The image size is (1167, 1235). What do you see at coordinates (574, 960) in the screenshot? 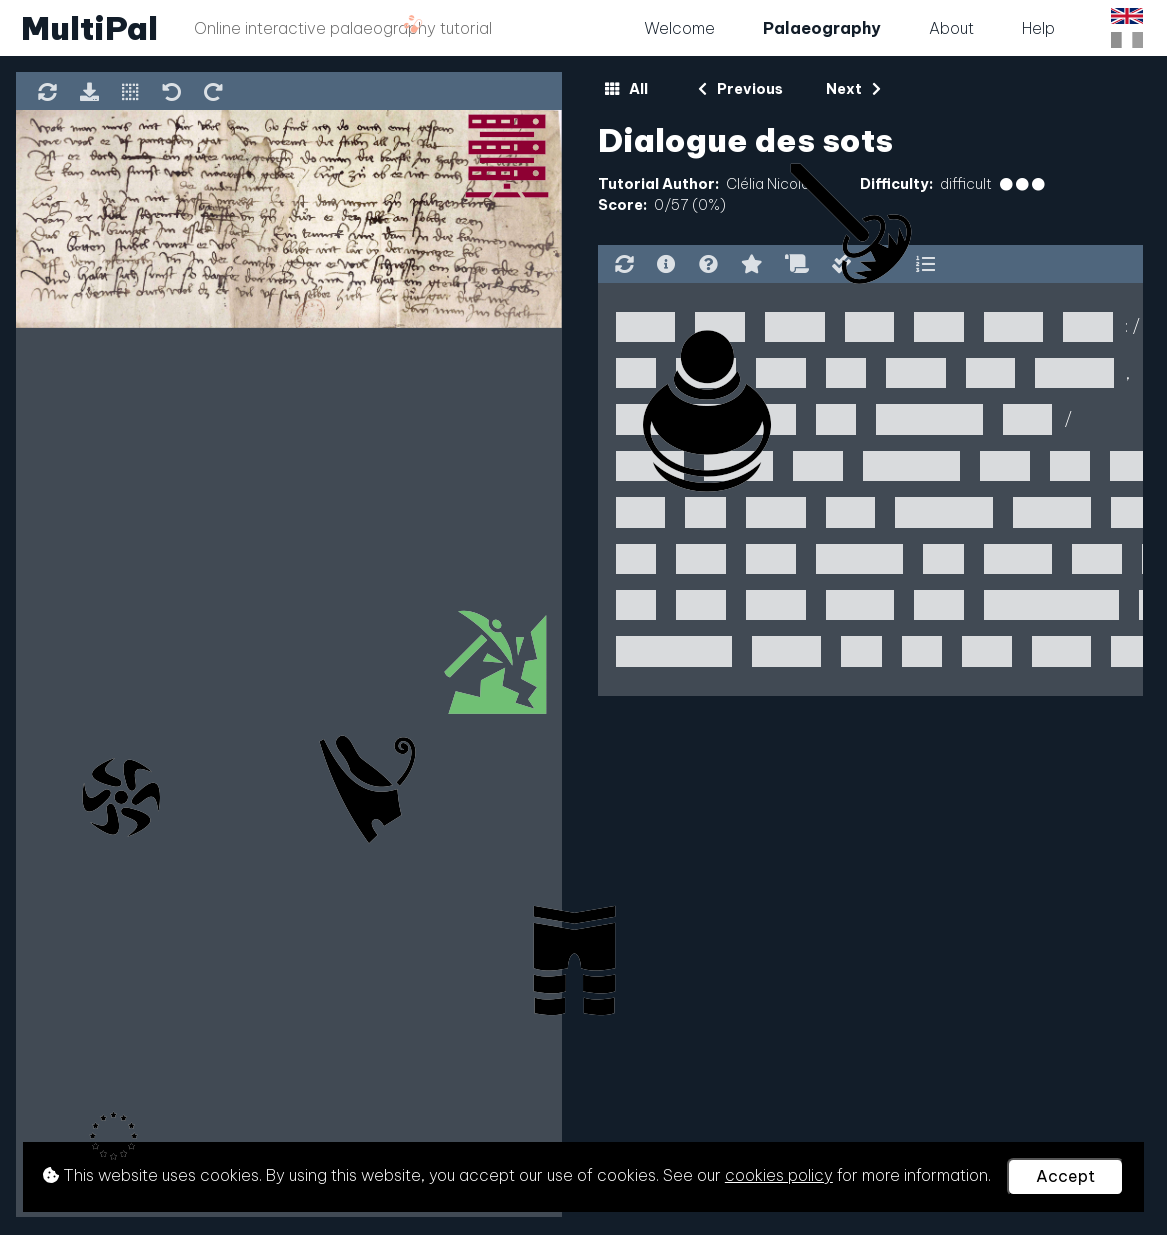
I see `equip armored leg gear` at bounding box center [574, 960].